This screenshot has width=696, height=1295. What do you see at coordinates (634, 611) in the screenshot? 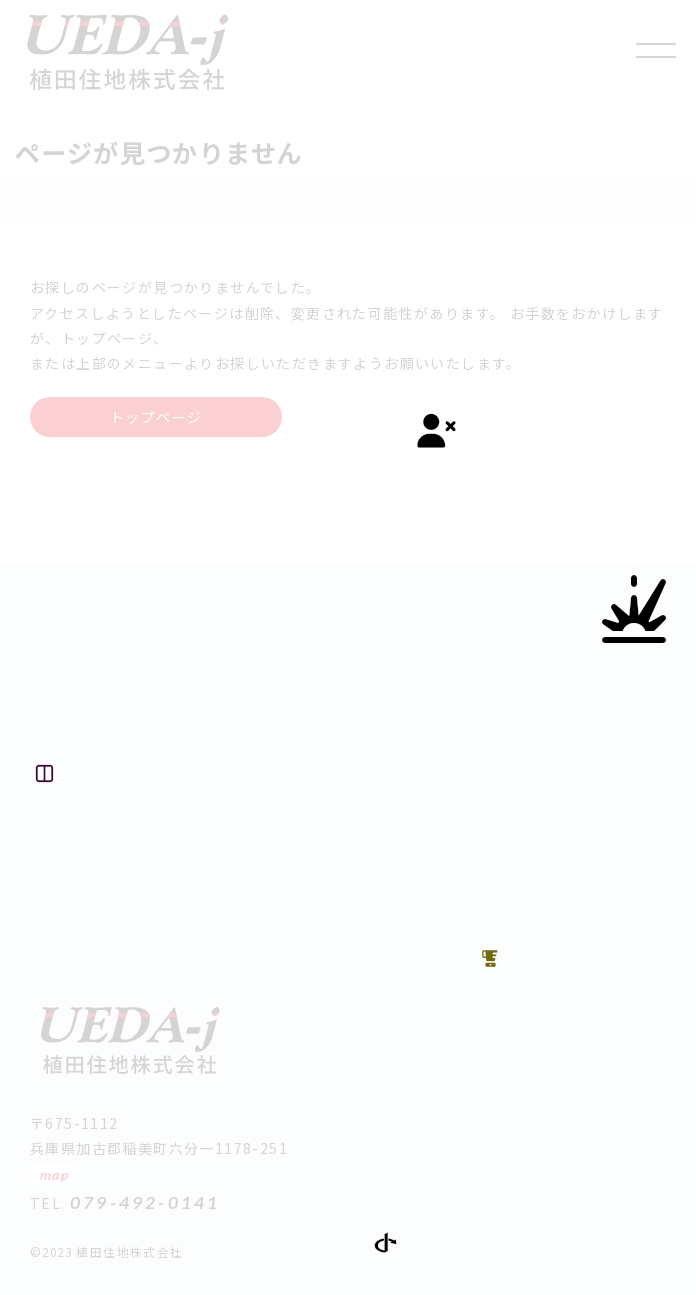
I see `indicates an explosion or blast effect` at bounding box center [634, 611].